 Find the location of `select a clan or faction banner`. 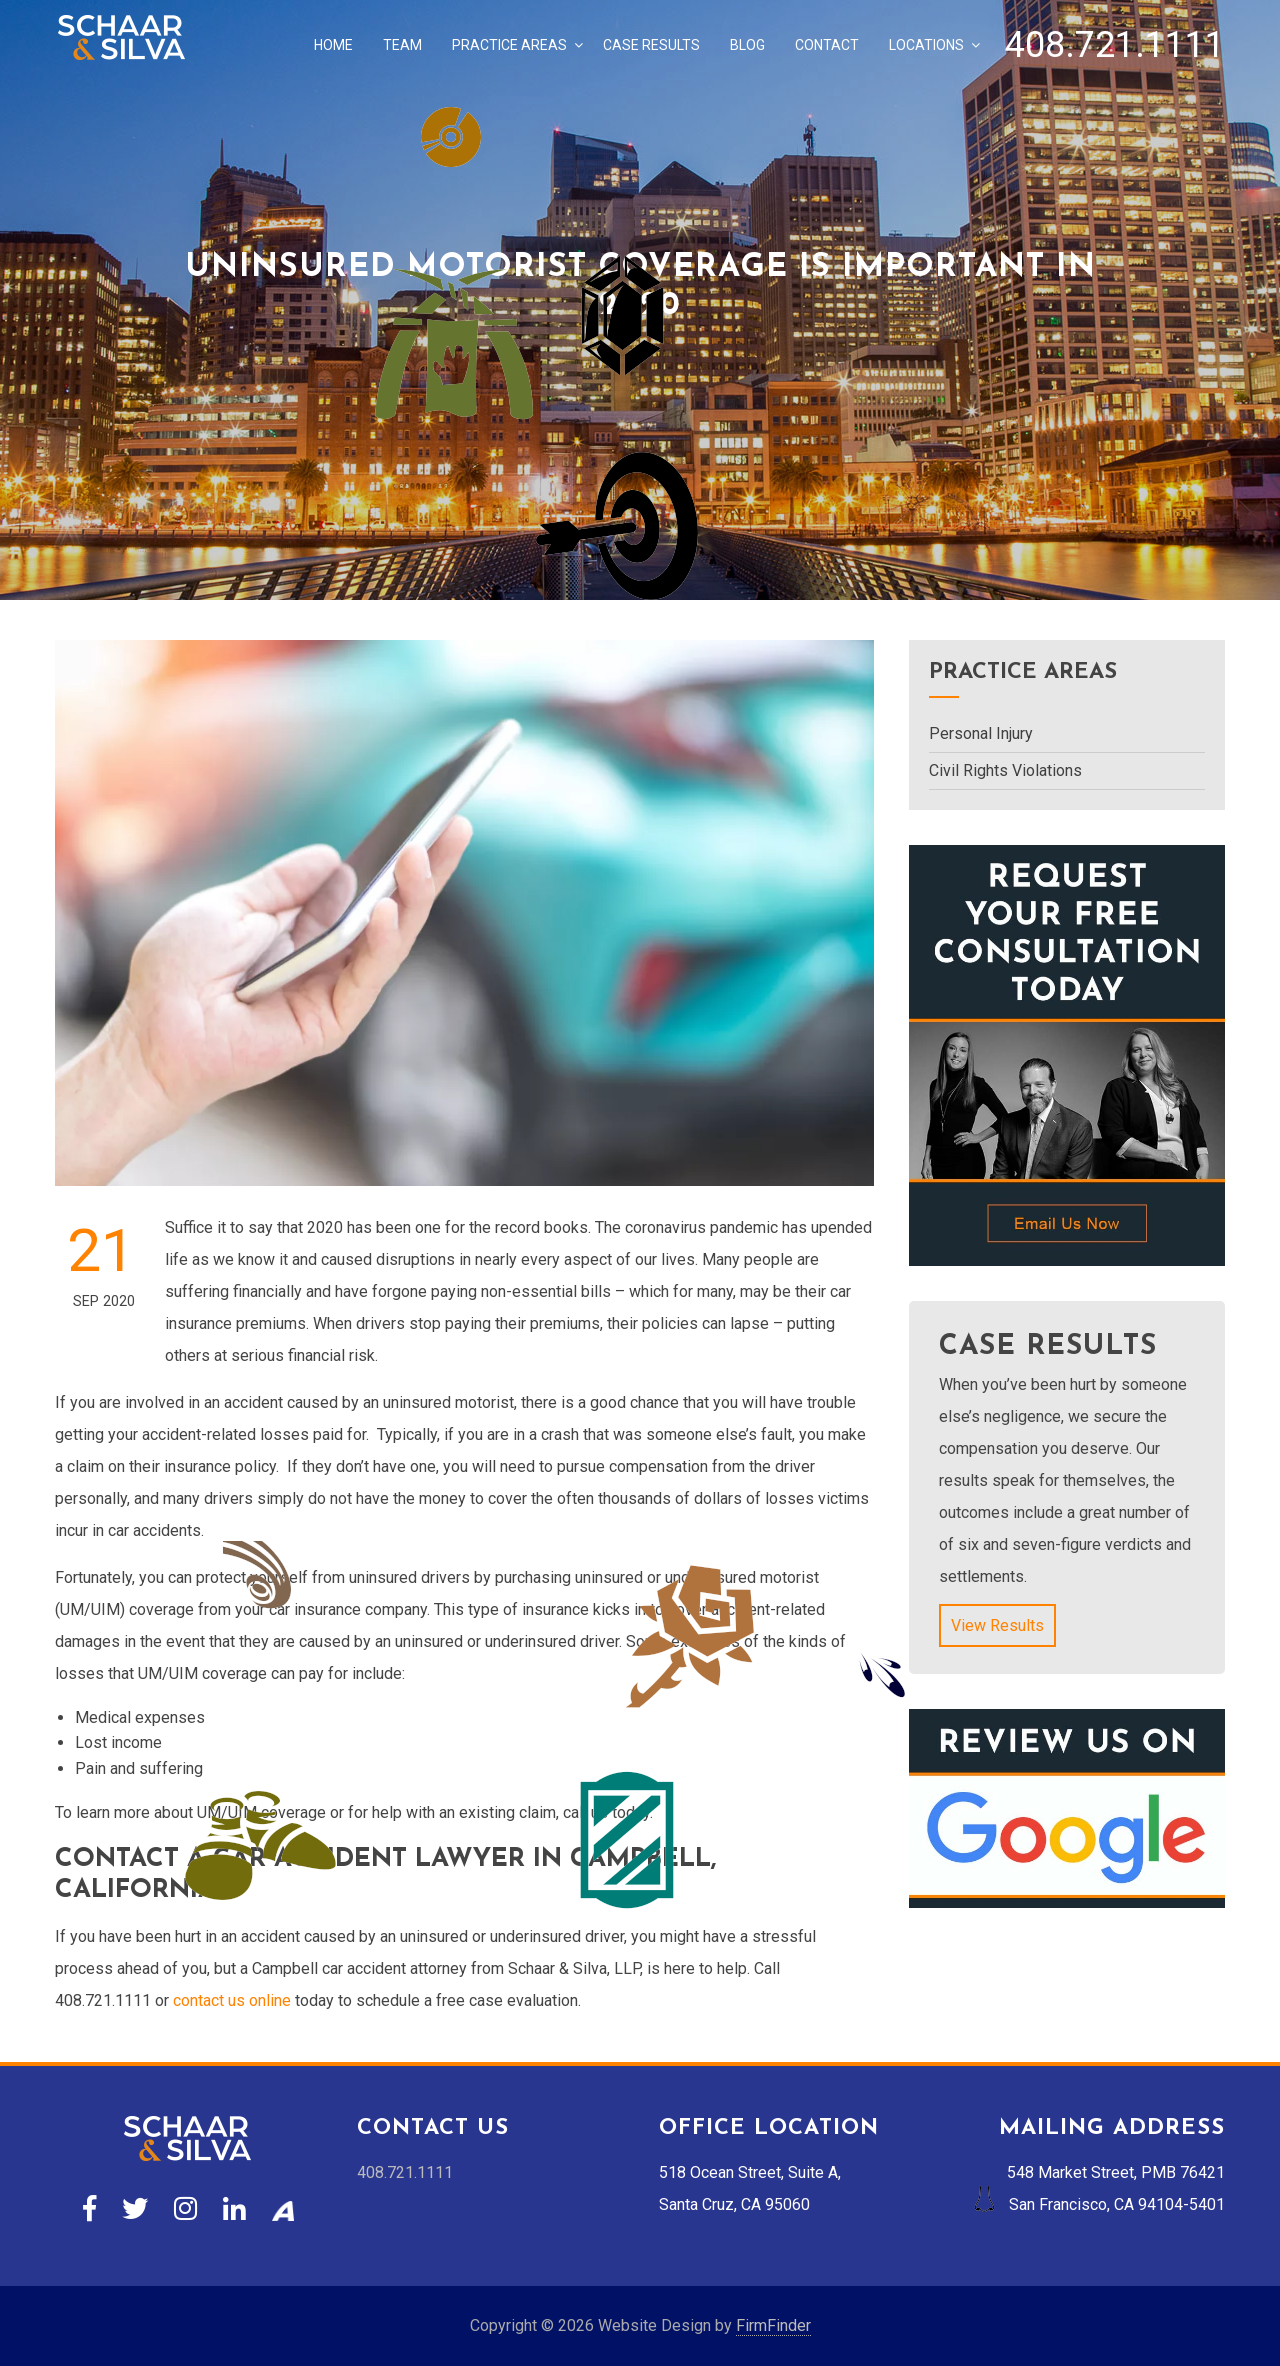

select a clan or faction banner is located at coordinates (454, 344).